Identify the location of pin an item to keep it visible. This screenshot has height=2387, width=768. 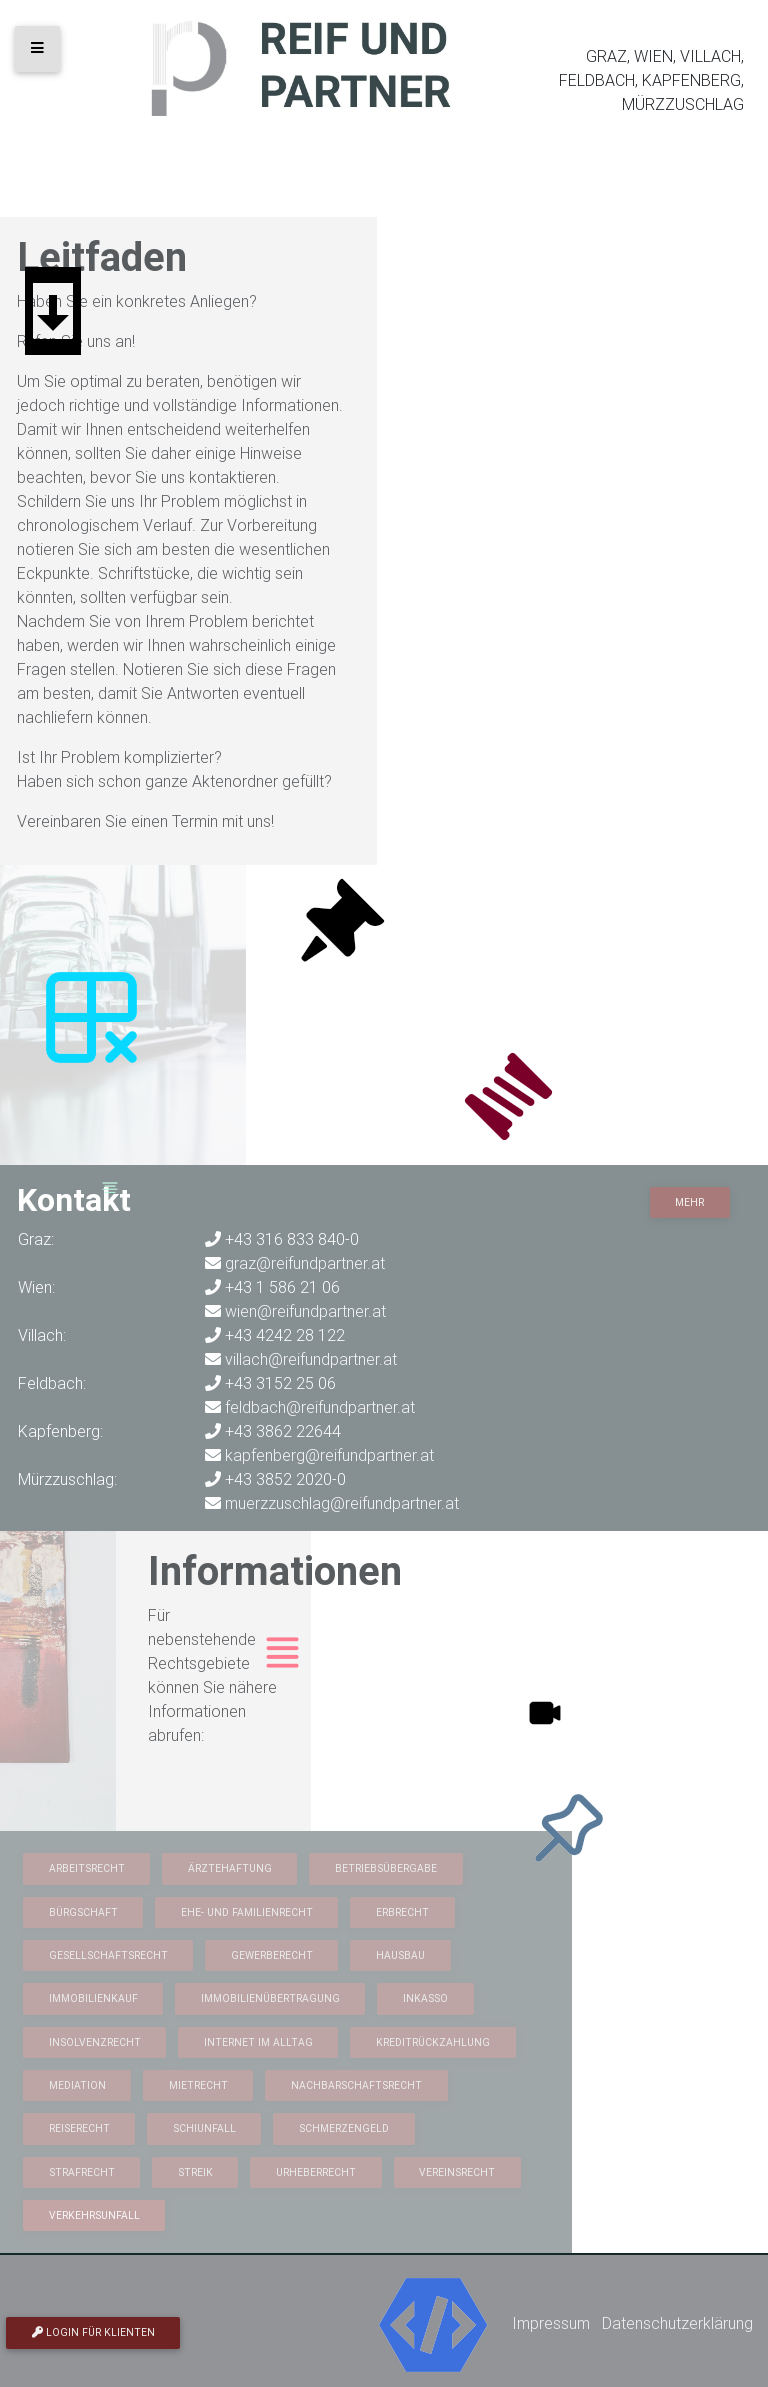
(569, 1828).